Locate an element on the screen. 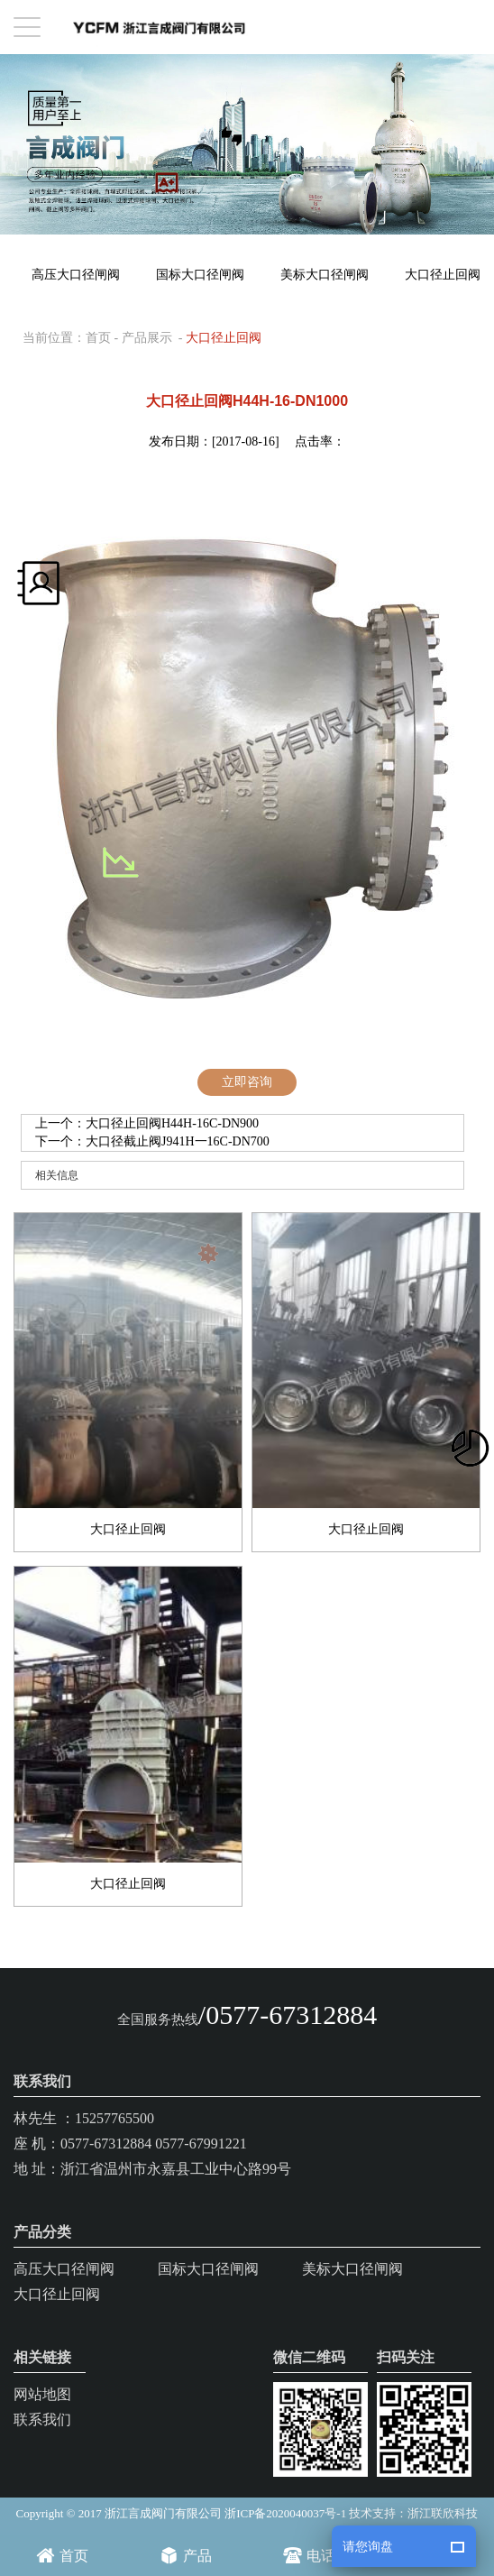 The width and height of the screenshot is (494, 2576). indicates a virus or malware threat detected is located at coordinates (208, 1254).